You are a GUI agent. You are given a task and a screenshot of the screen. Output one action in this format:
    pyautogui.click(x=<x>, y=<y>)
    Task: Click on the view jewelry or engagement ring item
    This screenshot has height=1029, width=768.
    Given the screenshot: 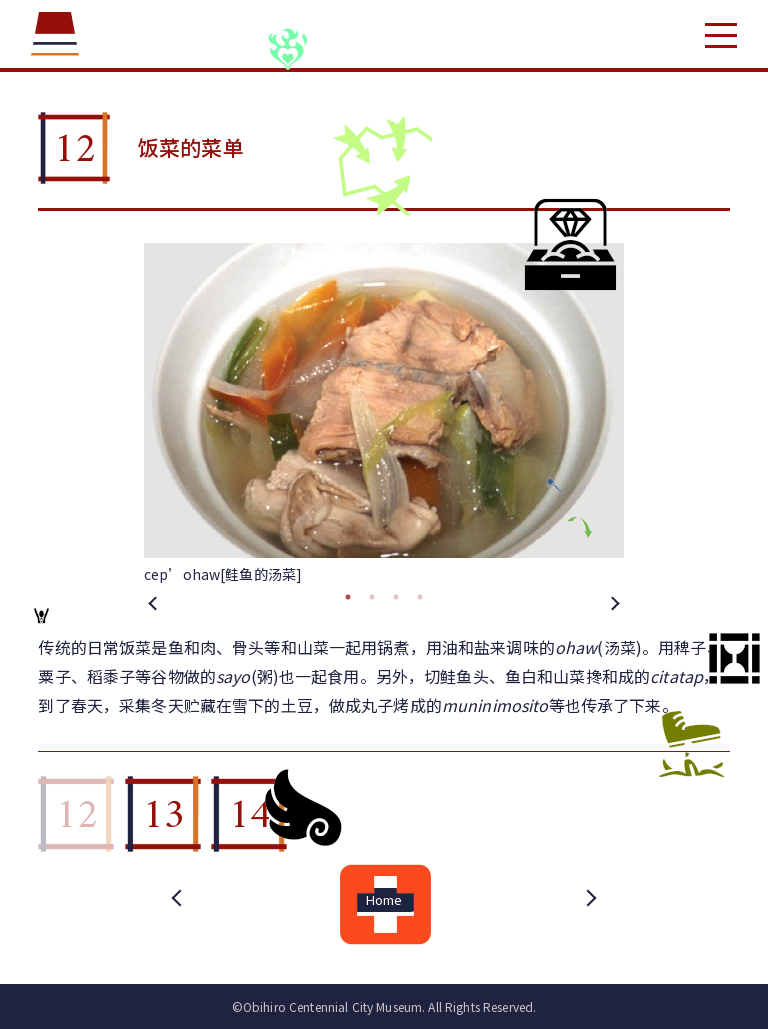 What is the action you would take?
    pyautogui.click(x=570, y=244)
    